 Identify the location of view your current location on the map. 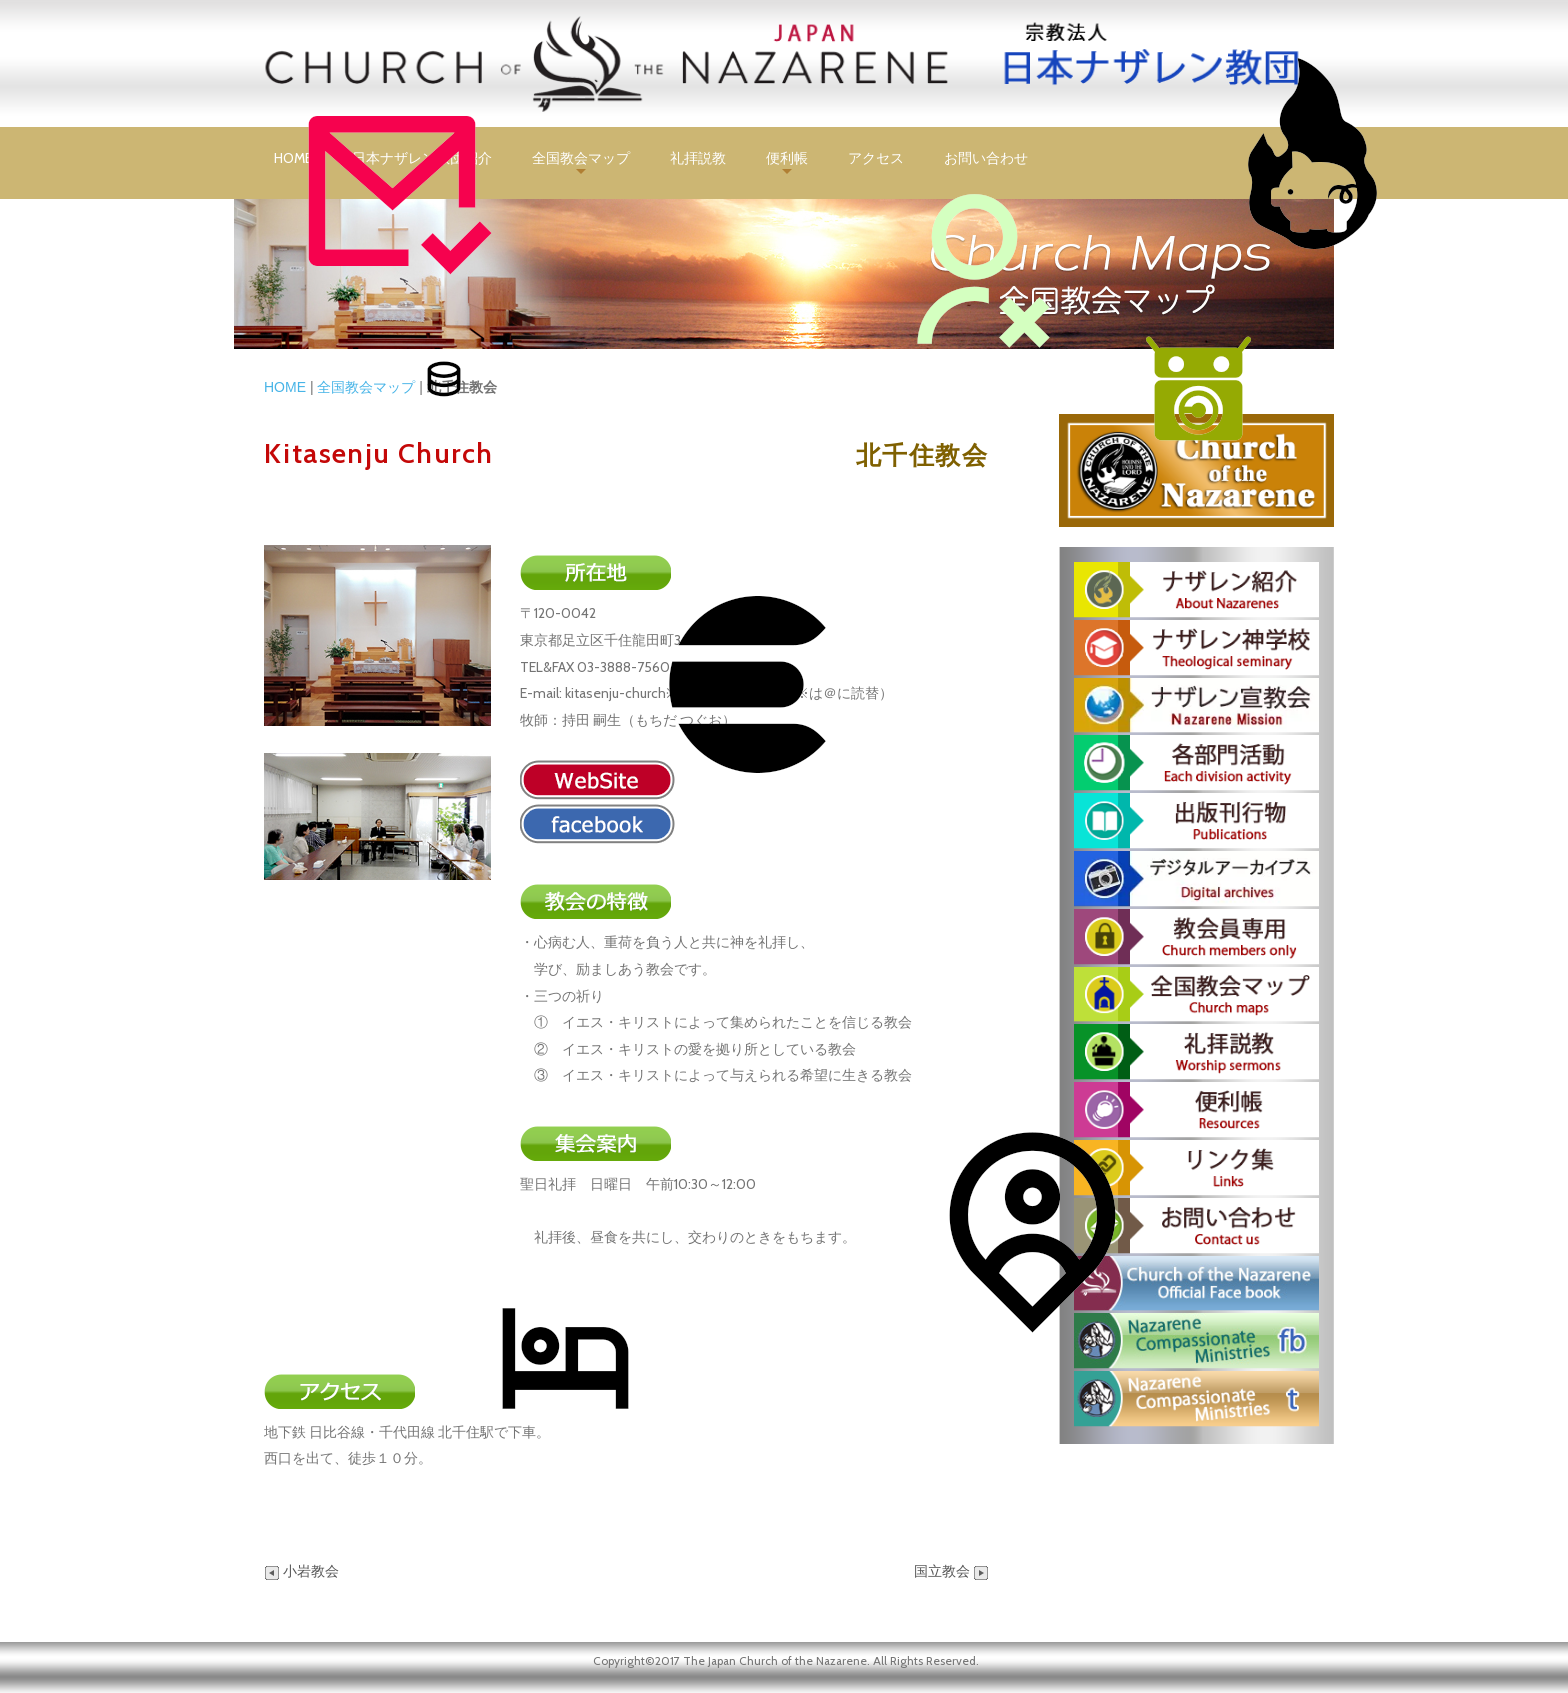
(1032, 1224).